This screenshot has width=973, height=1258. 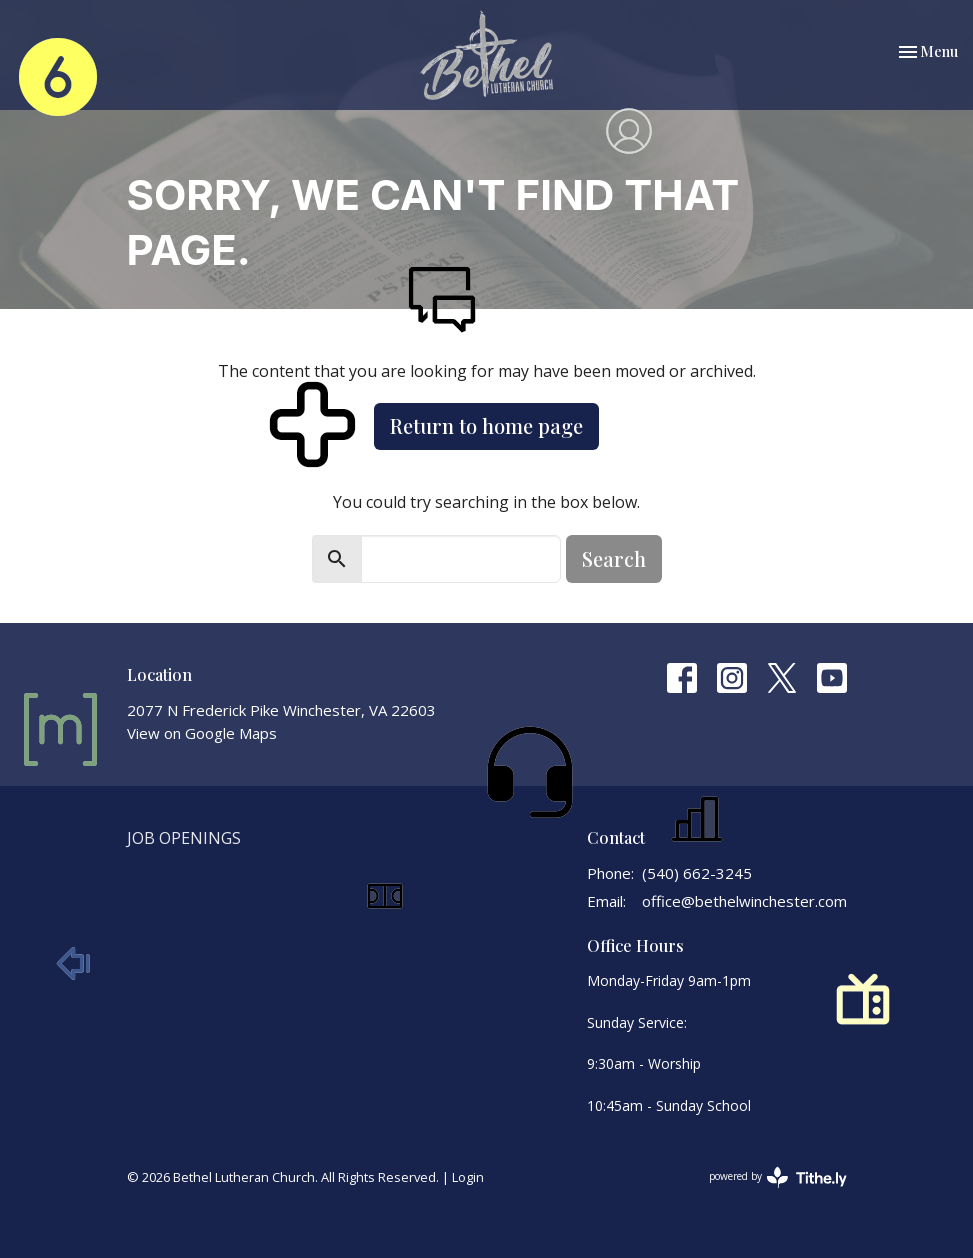 I want to click on indicates step 6 in a multi-step process, so click(x=58, y=77).